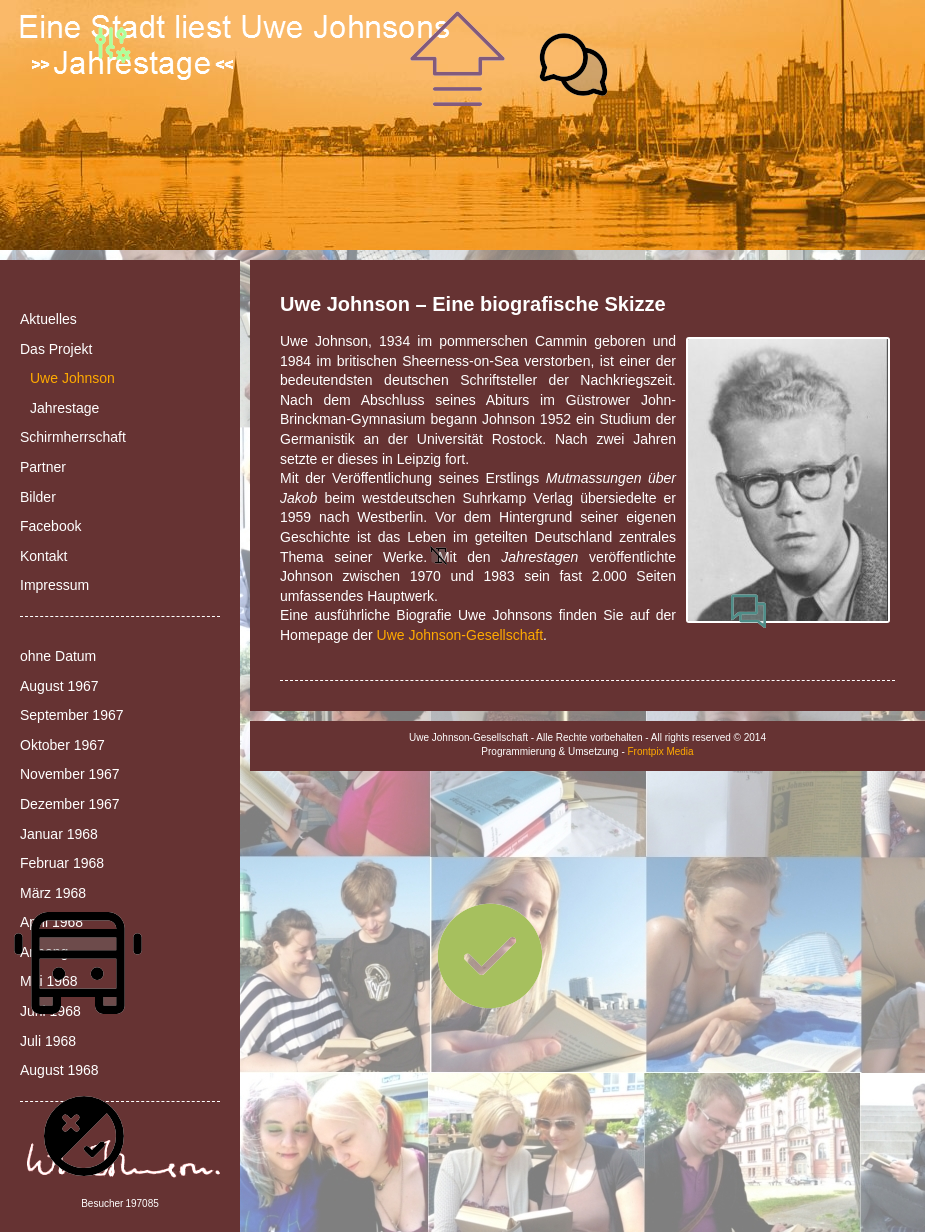 This screenshot has width=925, height=1232. What do you see at coordinates (84, 1136) in the screenshot?
I see `indicates an unstable or inconsistent status` at bounding box center [84, 1136].